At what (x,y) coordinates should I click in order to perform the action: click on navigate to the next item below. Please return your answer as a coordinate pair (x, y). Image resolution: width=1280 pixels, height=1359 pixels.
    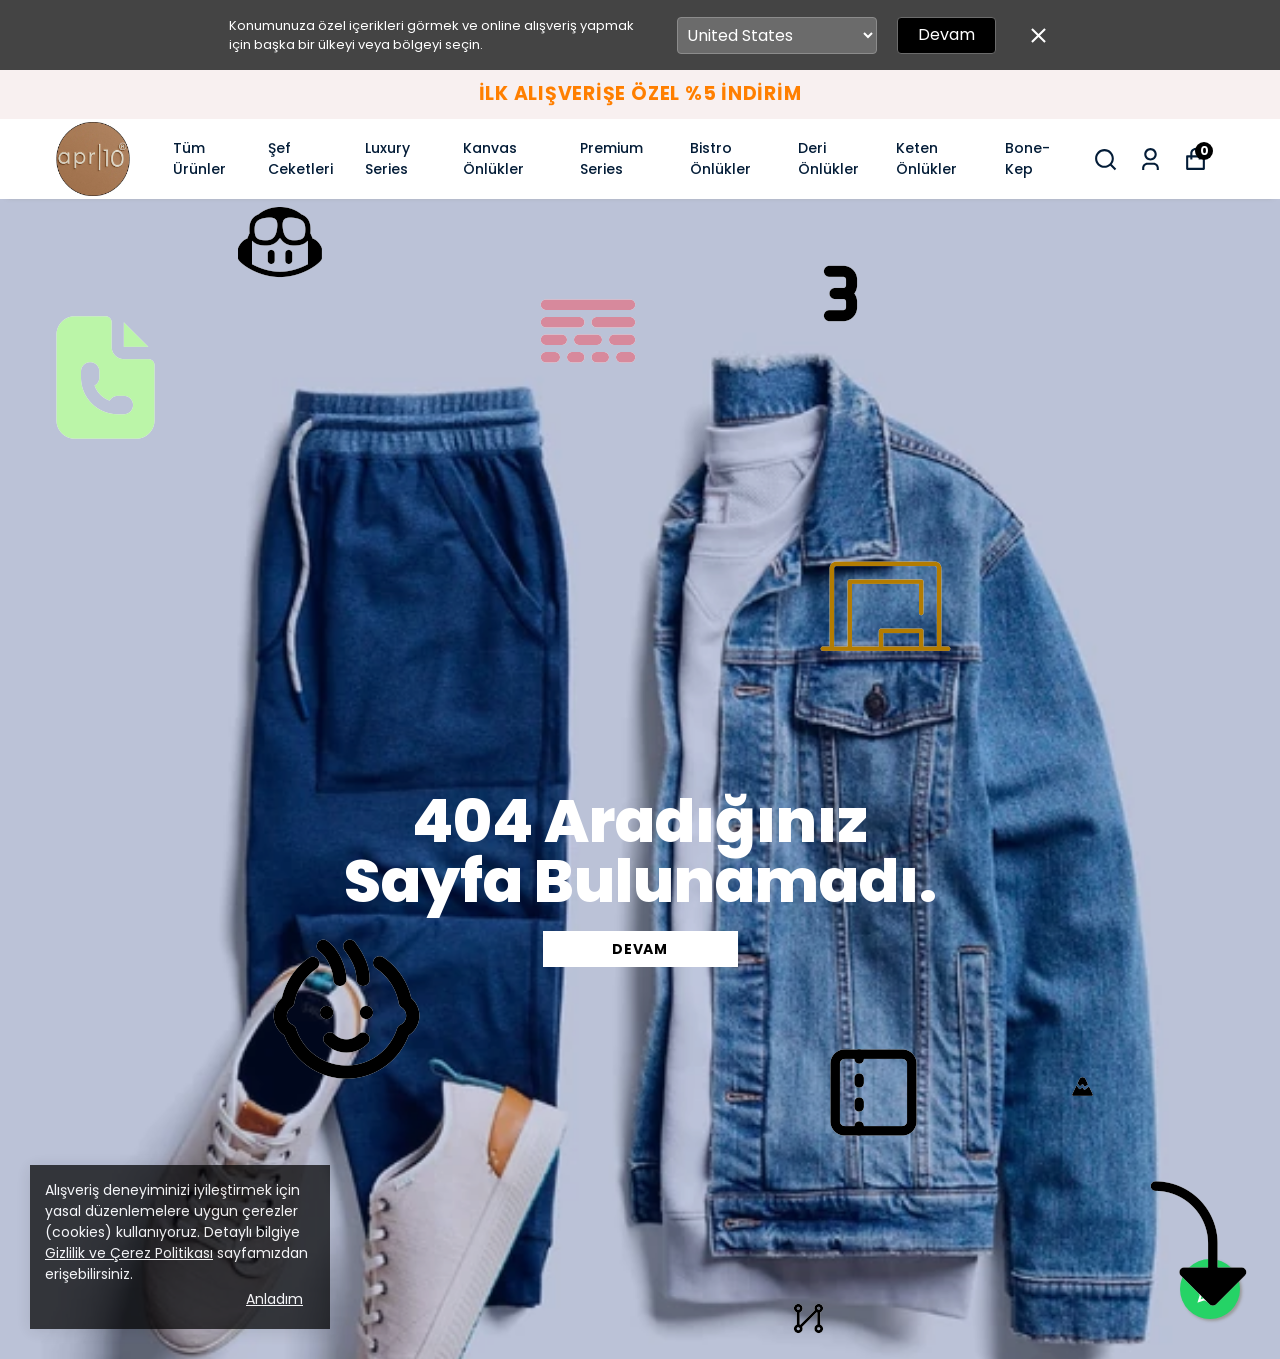
    Looking at the image, I should click on (1198, 1243).